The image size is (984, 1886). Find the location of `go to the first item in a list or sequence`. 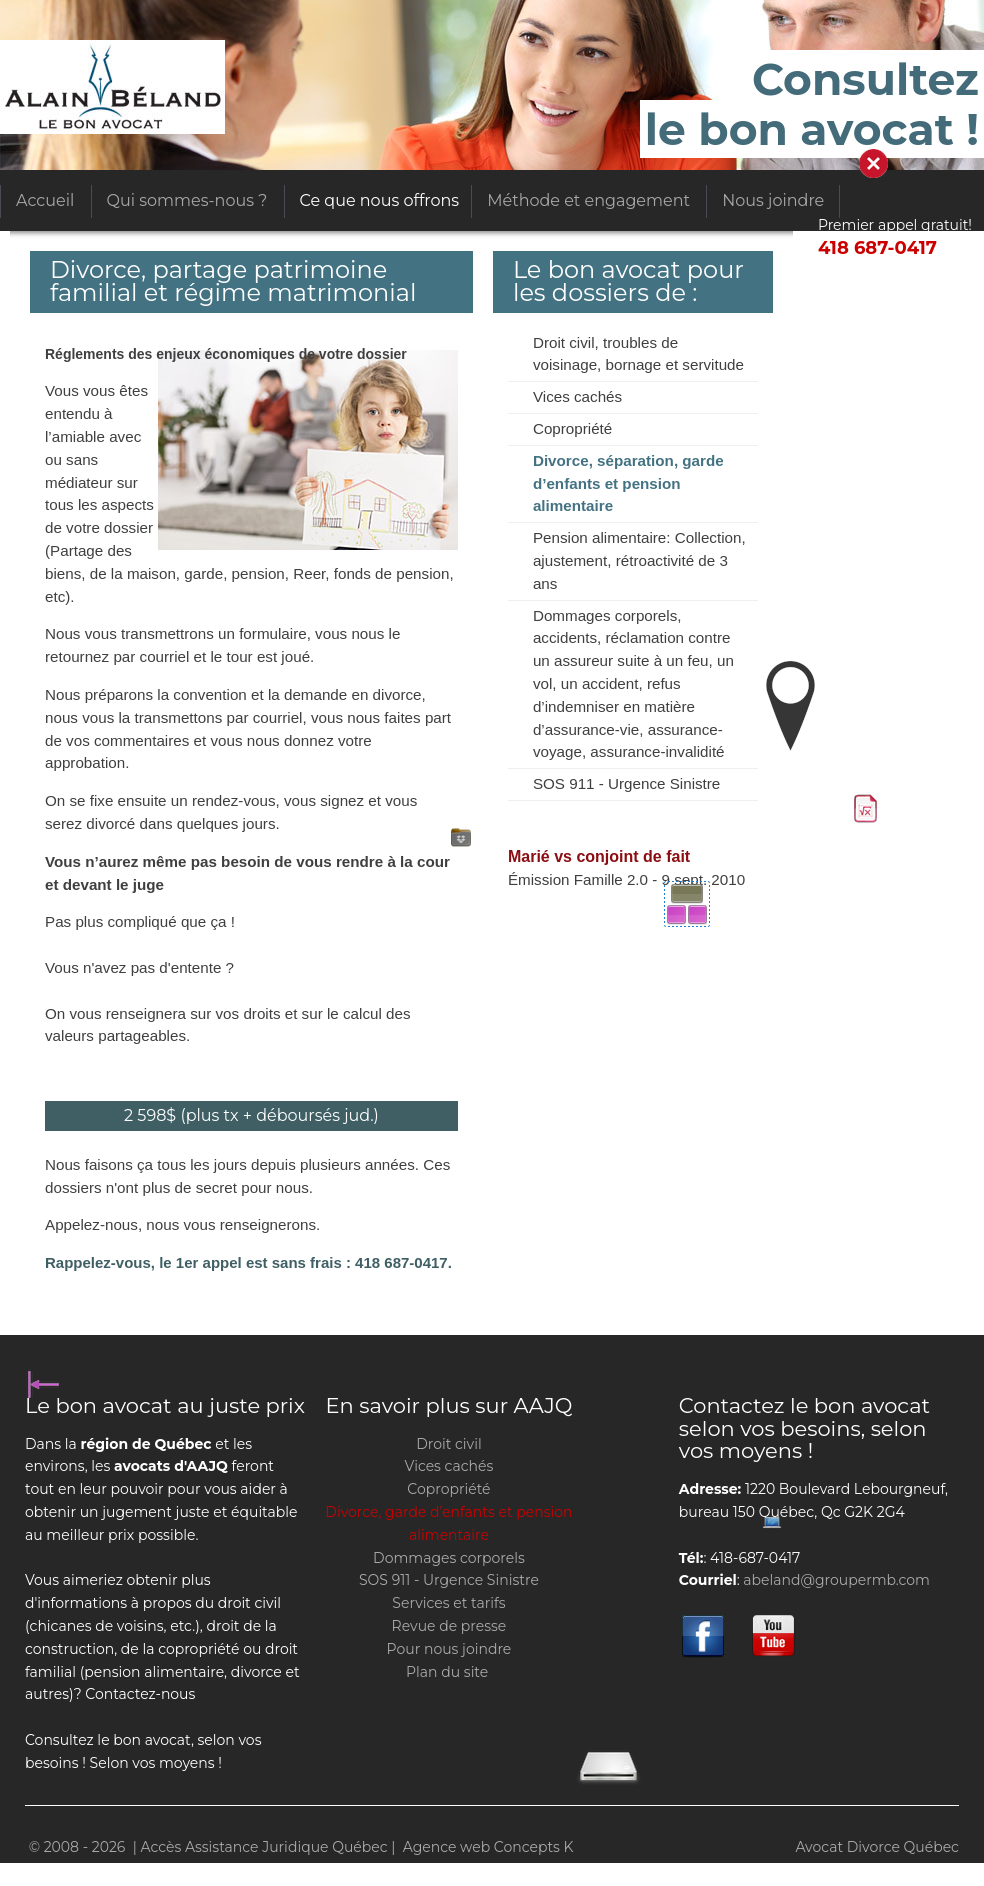

go to the first item in a list or sequence is located at coordinates (43, 1384).